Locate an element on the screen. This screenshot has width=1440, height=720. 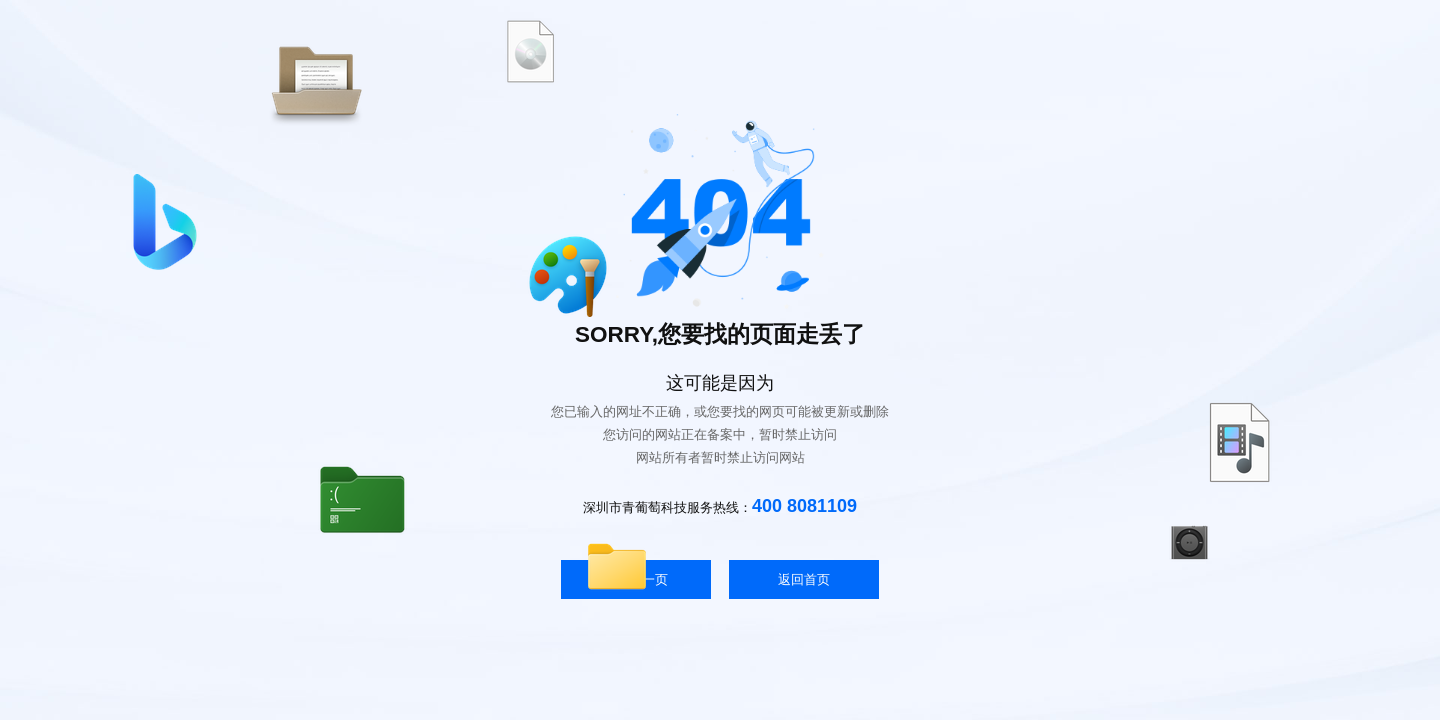
folder containing windows insider or beta system files is located at coordinates (362, 502).